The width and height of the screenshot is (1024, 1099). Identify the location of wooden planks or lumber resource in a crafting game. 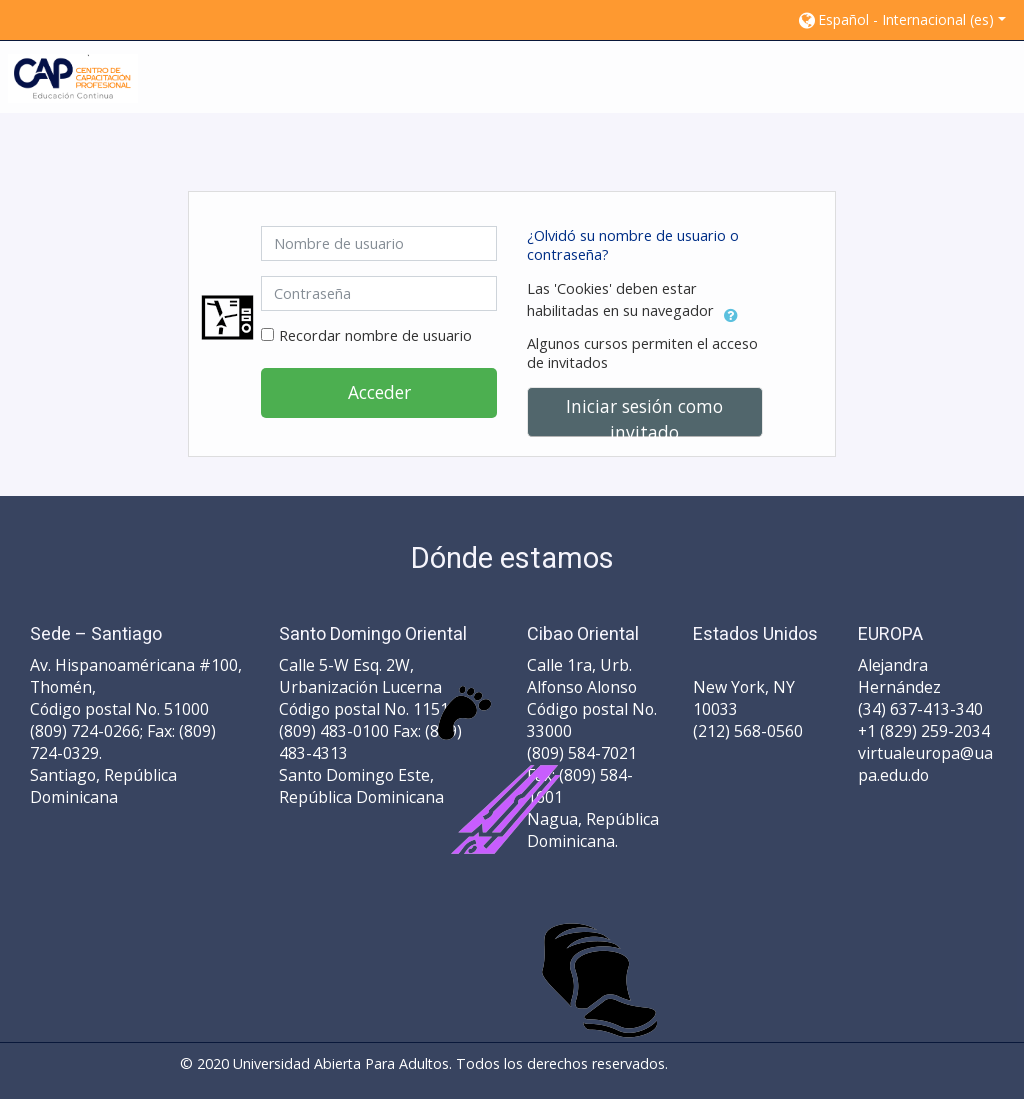
(505, 809).